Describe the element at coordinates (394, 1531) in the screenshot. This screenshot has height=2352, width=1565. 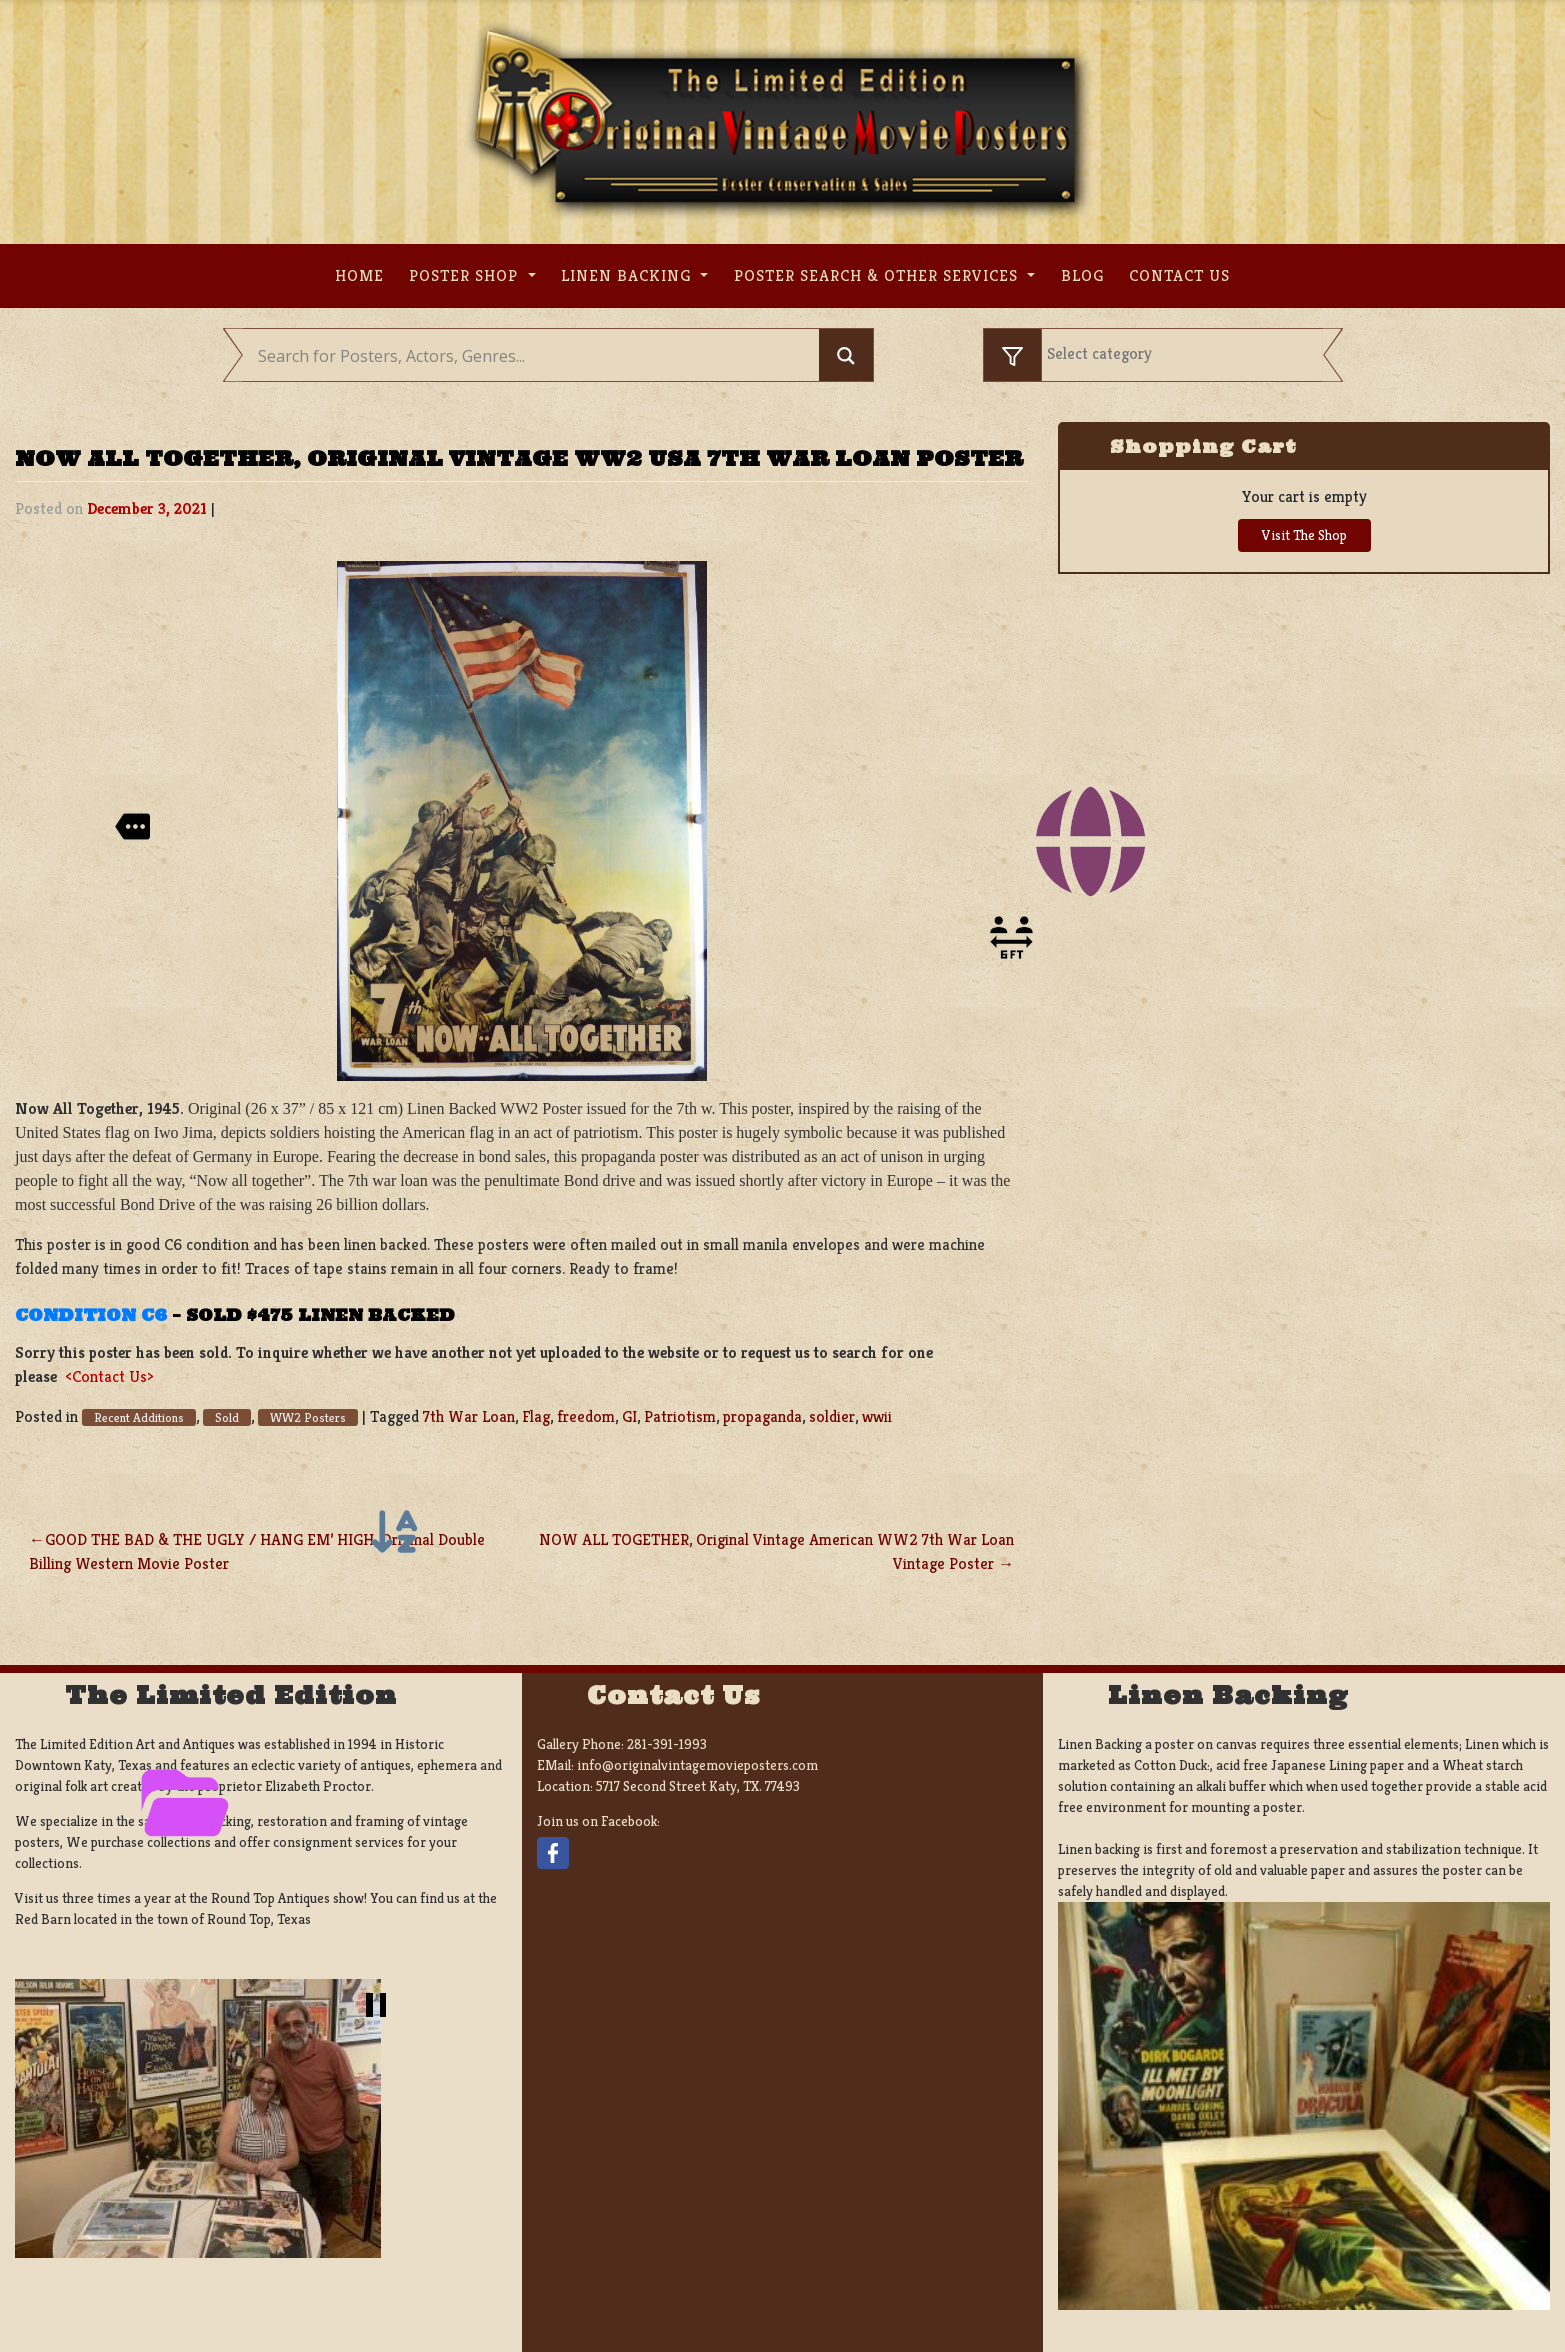
I see `sort list alphabetically A to Z` at that location.